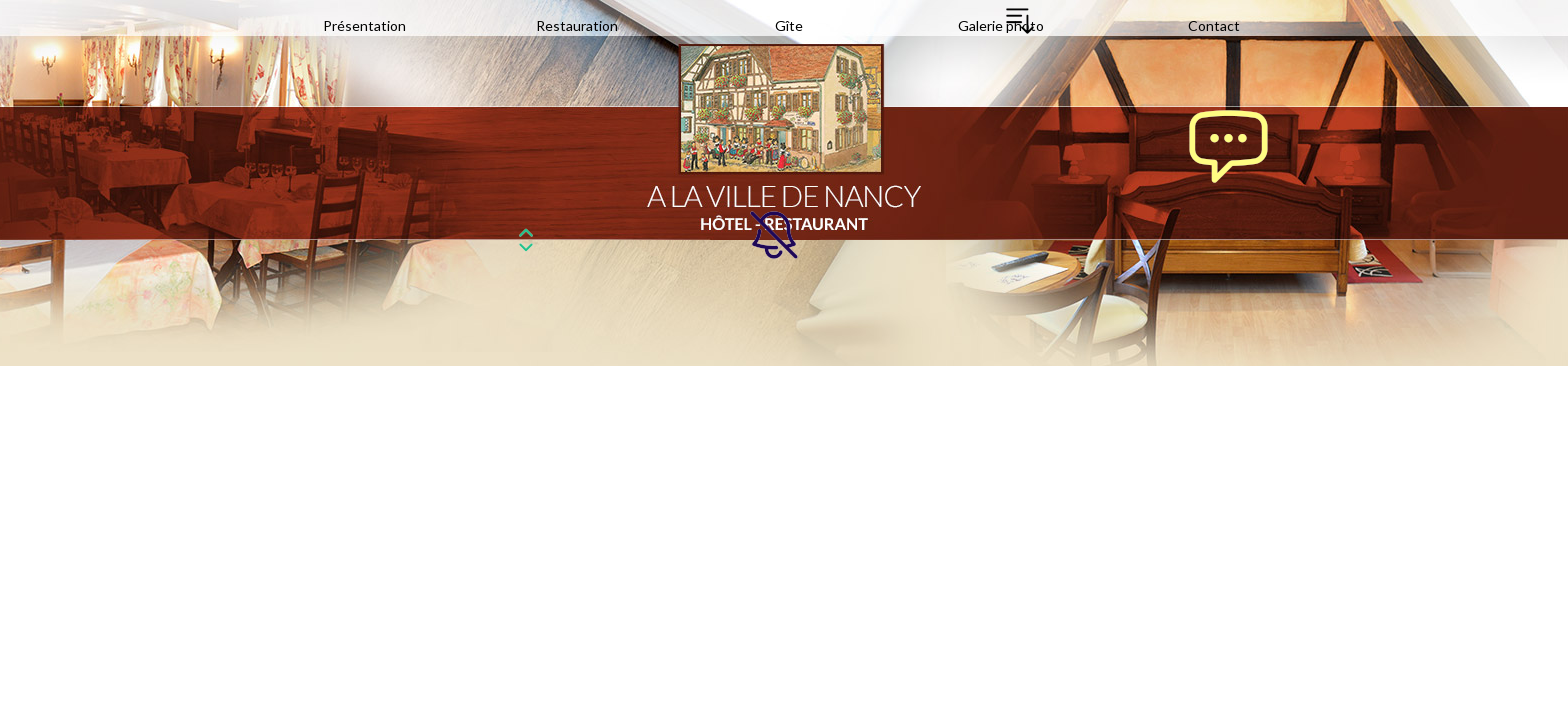  I want to click on open chat or messaging, so click(1228, 146).